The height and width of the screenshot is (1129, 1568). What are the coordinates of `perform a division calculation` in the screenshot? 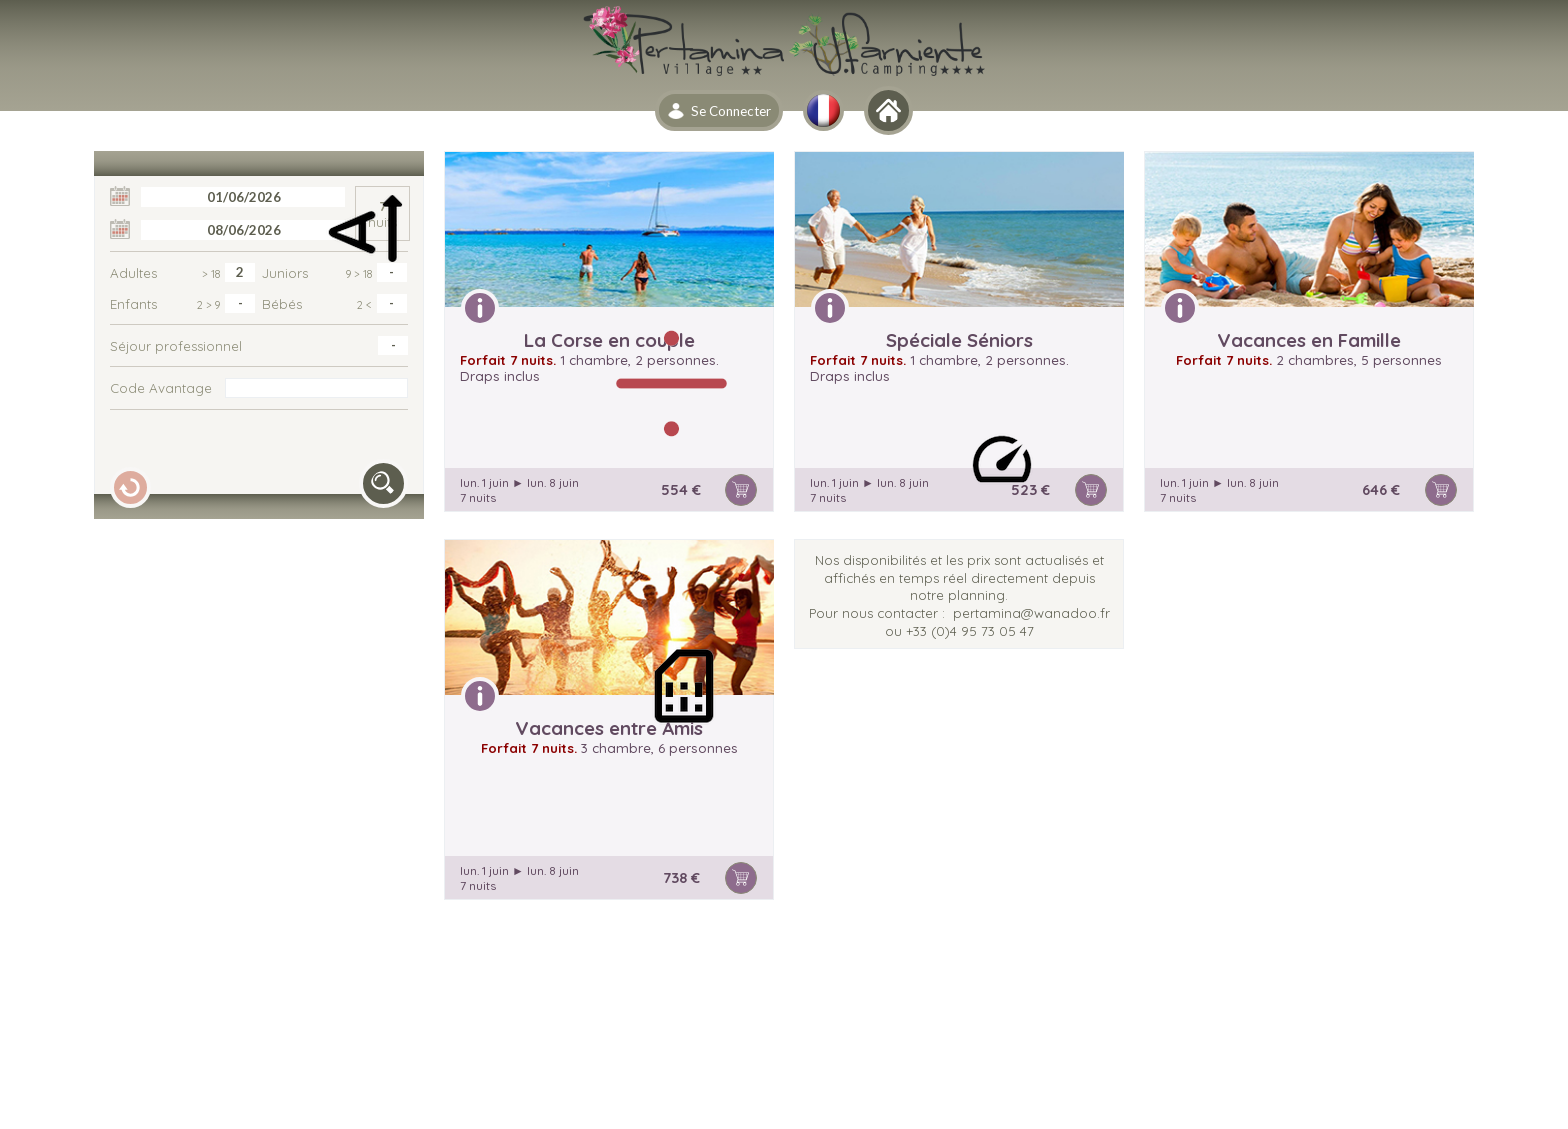 It's located at (671, 383).